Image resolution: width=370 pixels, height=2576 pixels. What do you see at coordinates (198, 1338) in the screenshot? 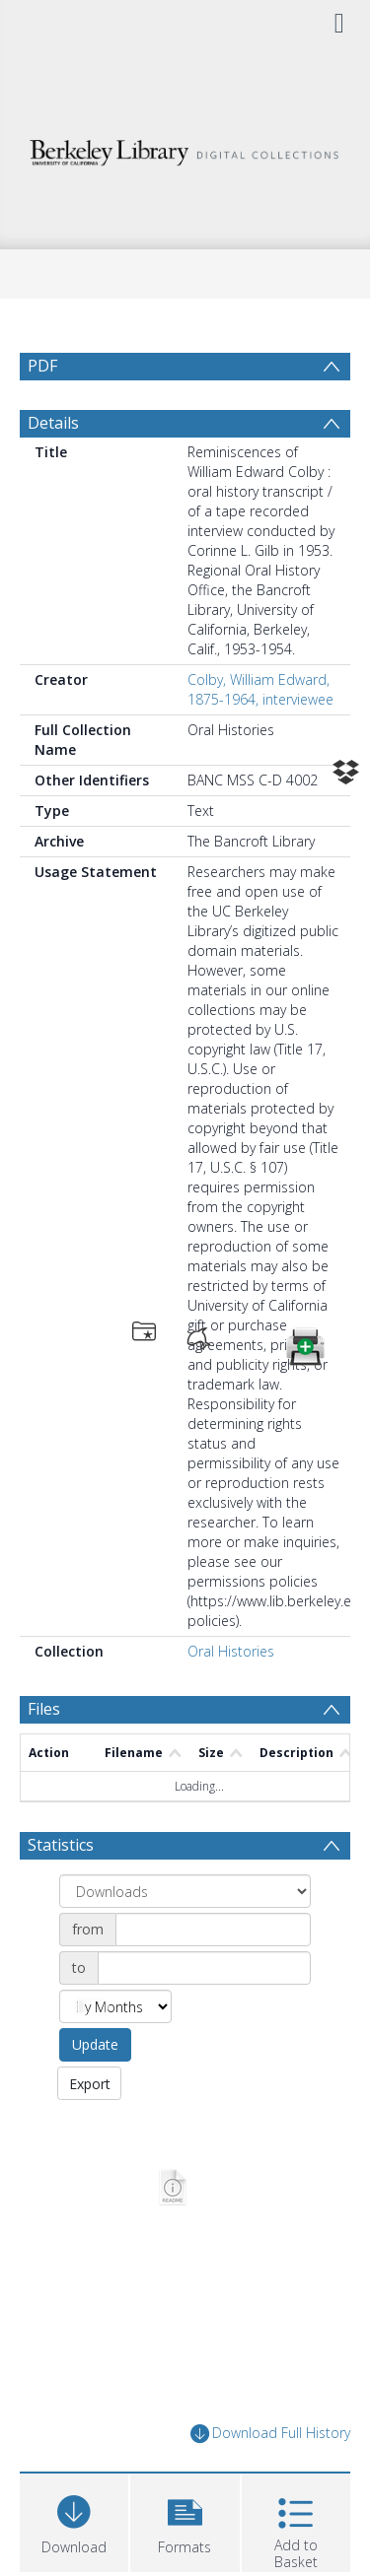
I see `launch orca screen reader application` at bounding box center [198, 1338].